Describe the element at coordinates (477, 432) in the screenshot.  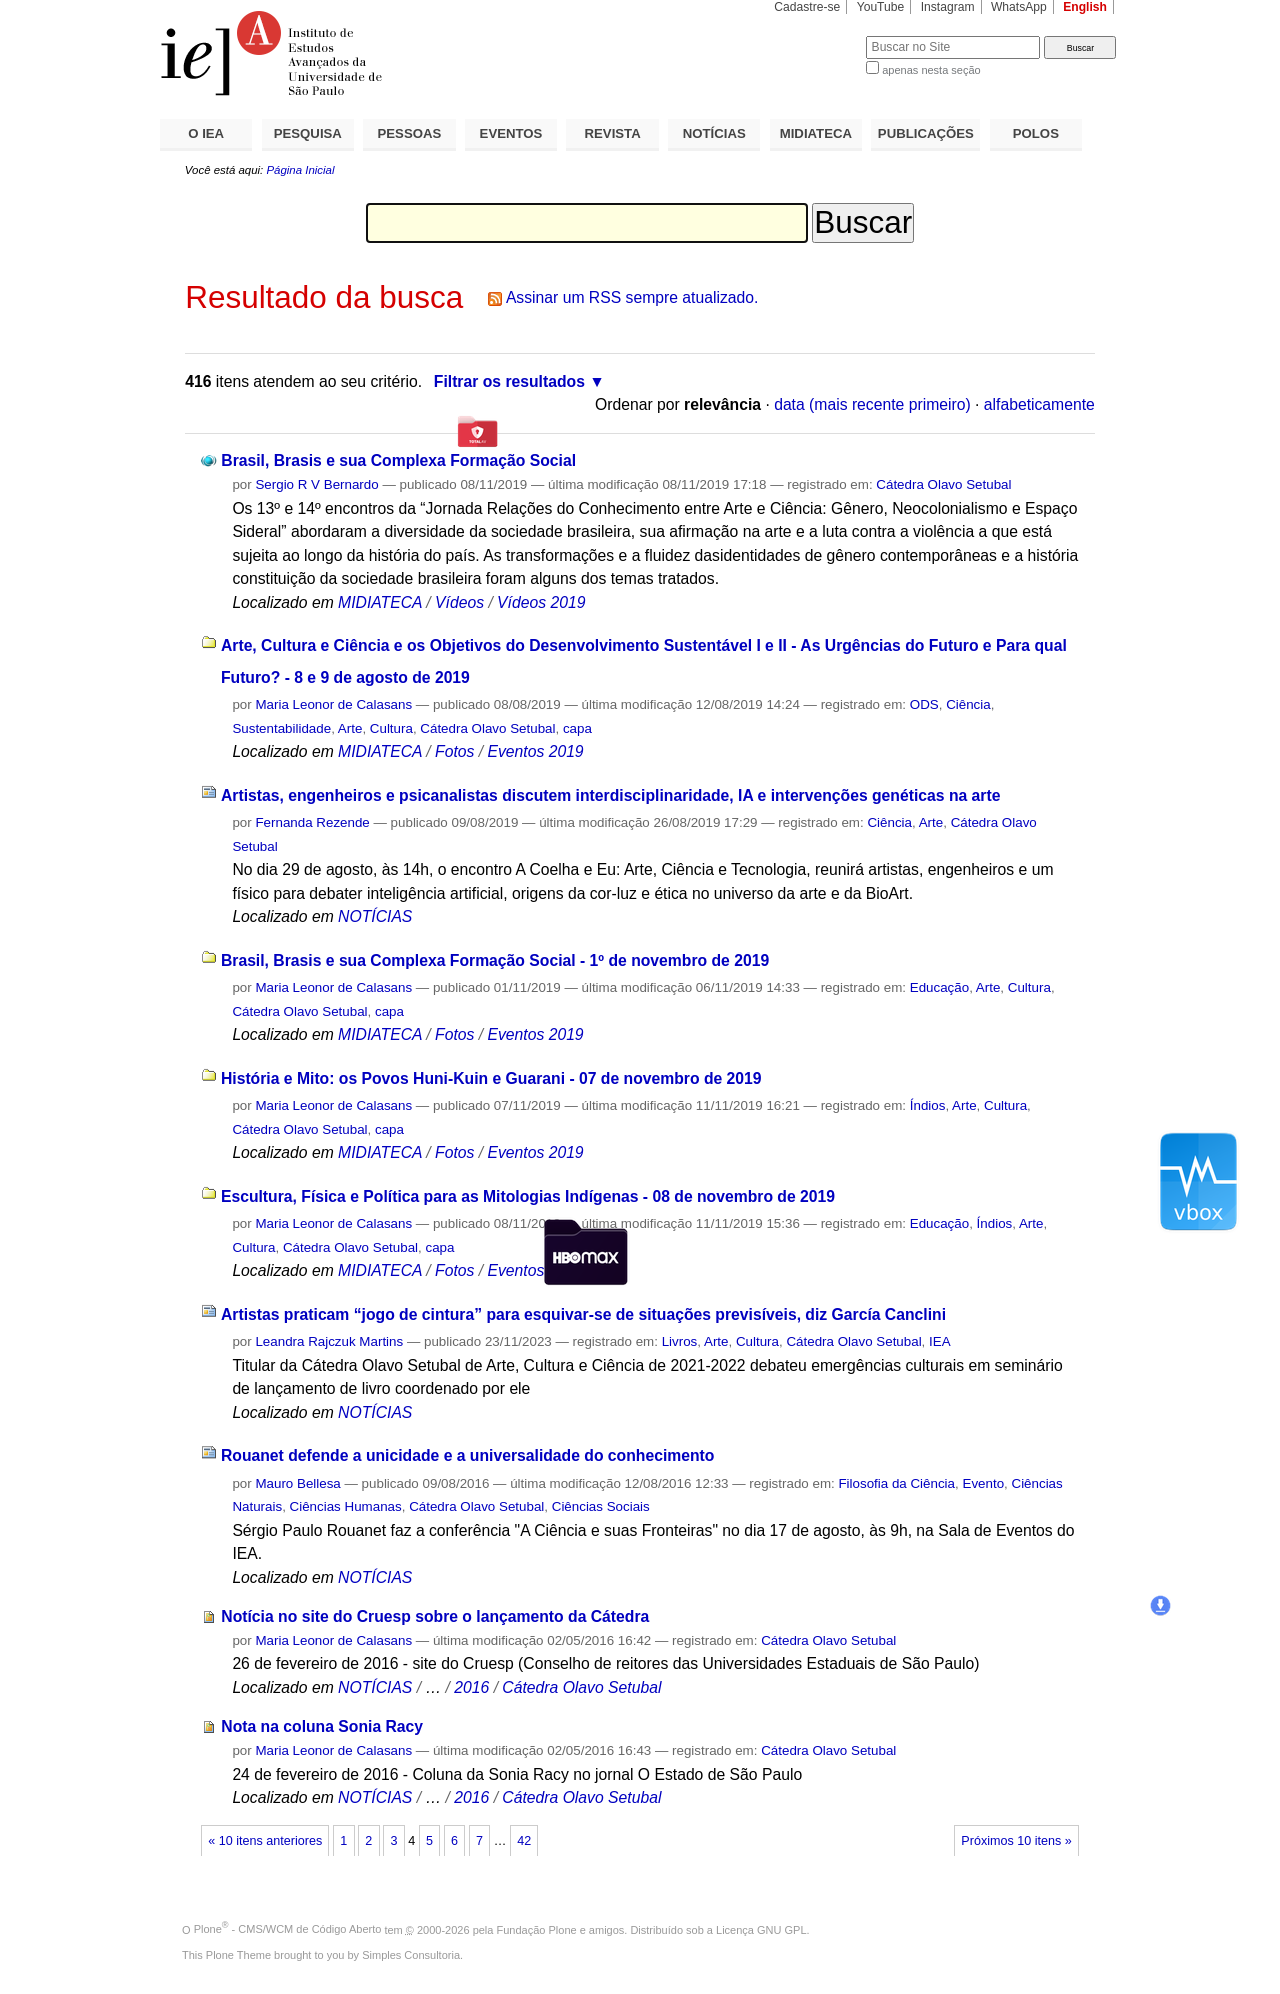
I see `open TotalAV antivirus program folder` at that location.